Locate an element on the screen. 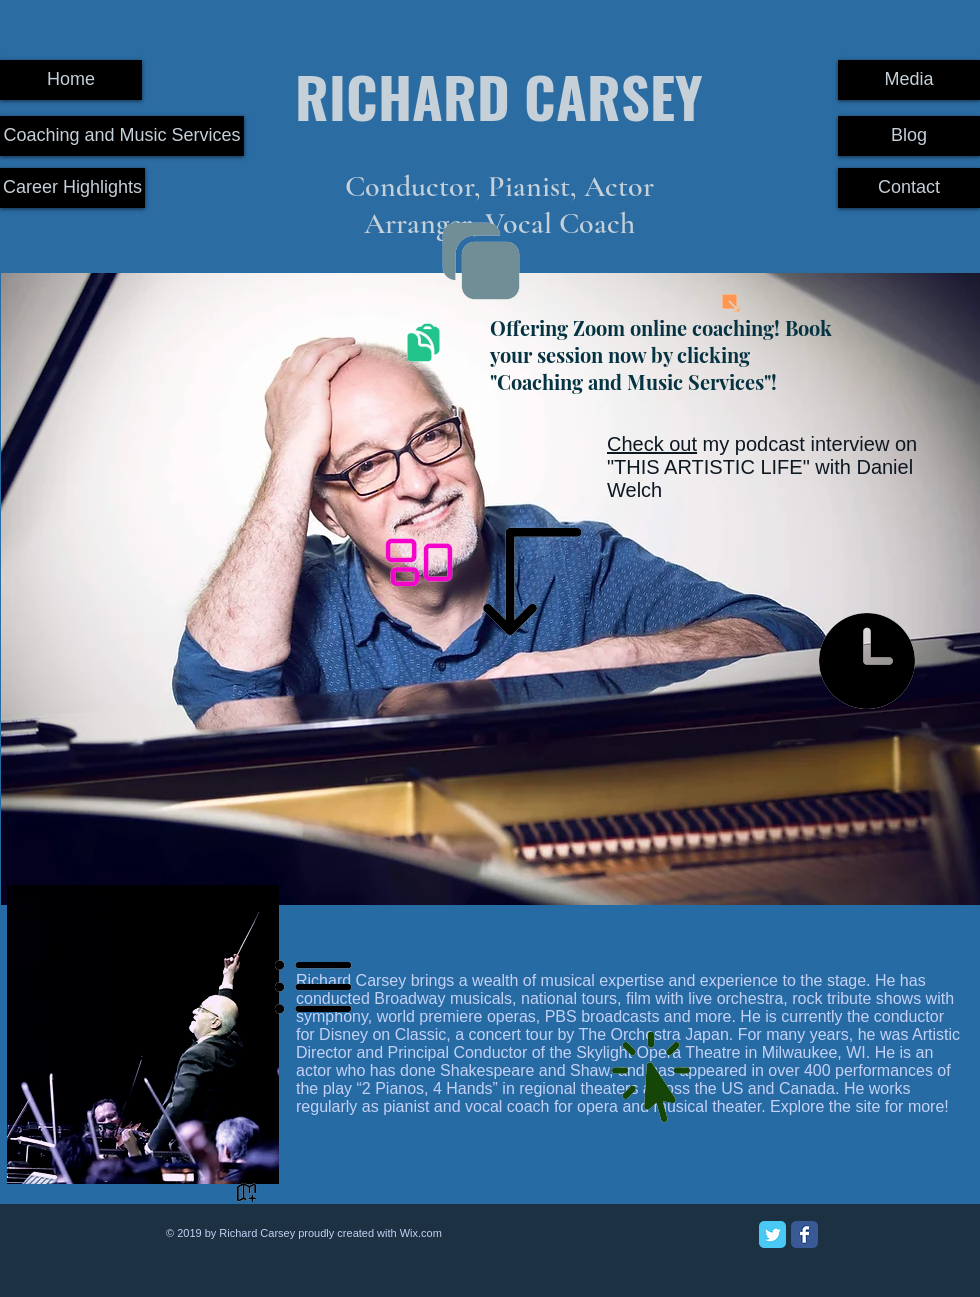 The image size is (980, 1297). view grouped elements or layouts is located at coordinates (419, 560).